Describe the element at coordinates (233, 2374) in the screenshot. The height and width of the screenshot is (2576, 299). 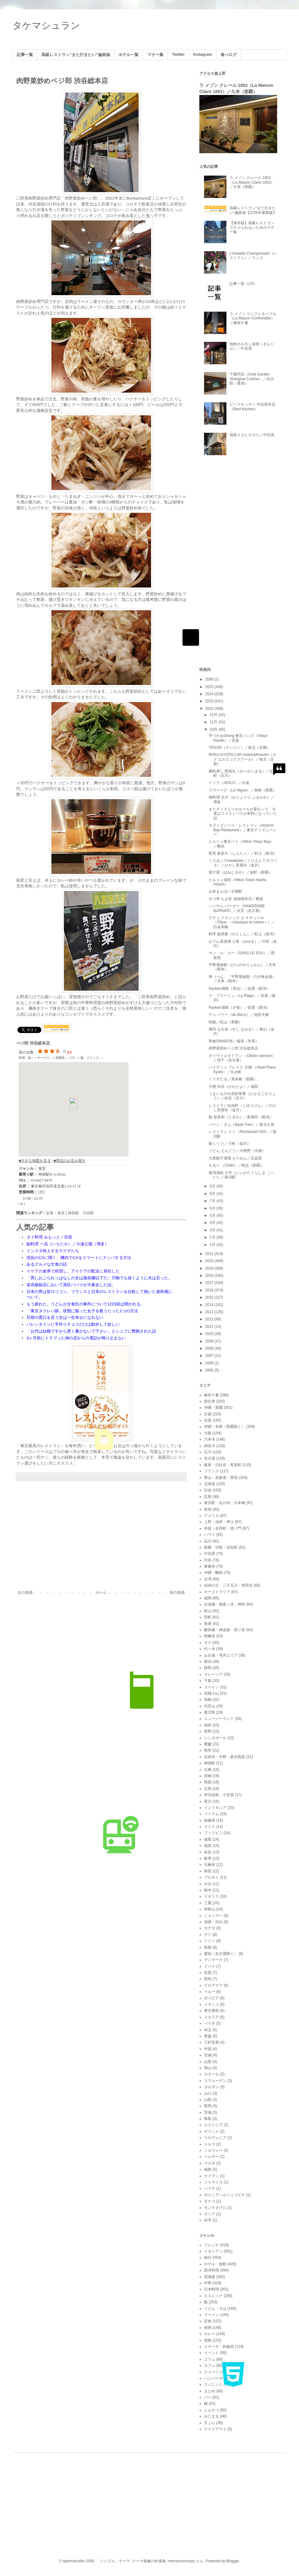
I see `indicates HTML5 technology or web development` at that location.